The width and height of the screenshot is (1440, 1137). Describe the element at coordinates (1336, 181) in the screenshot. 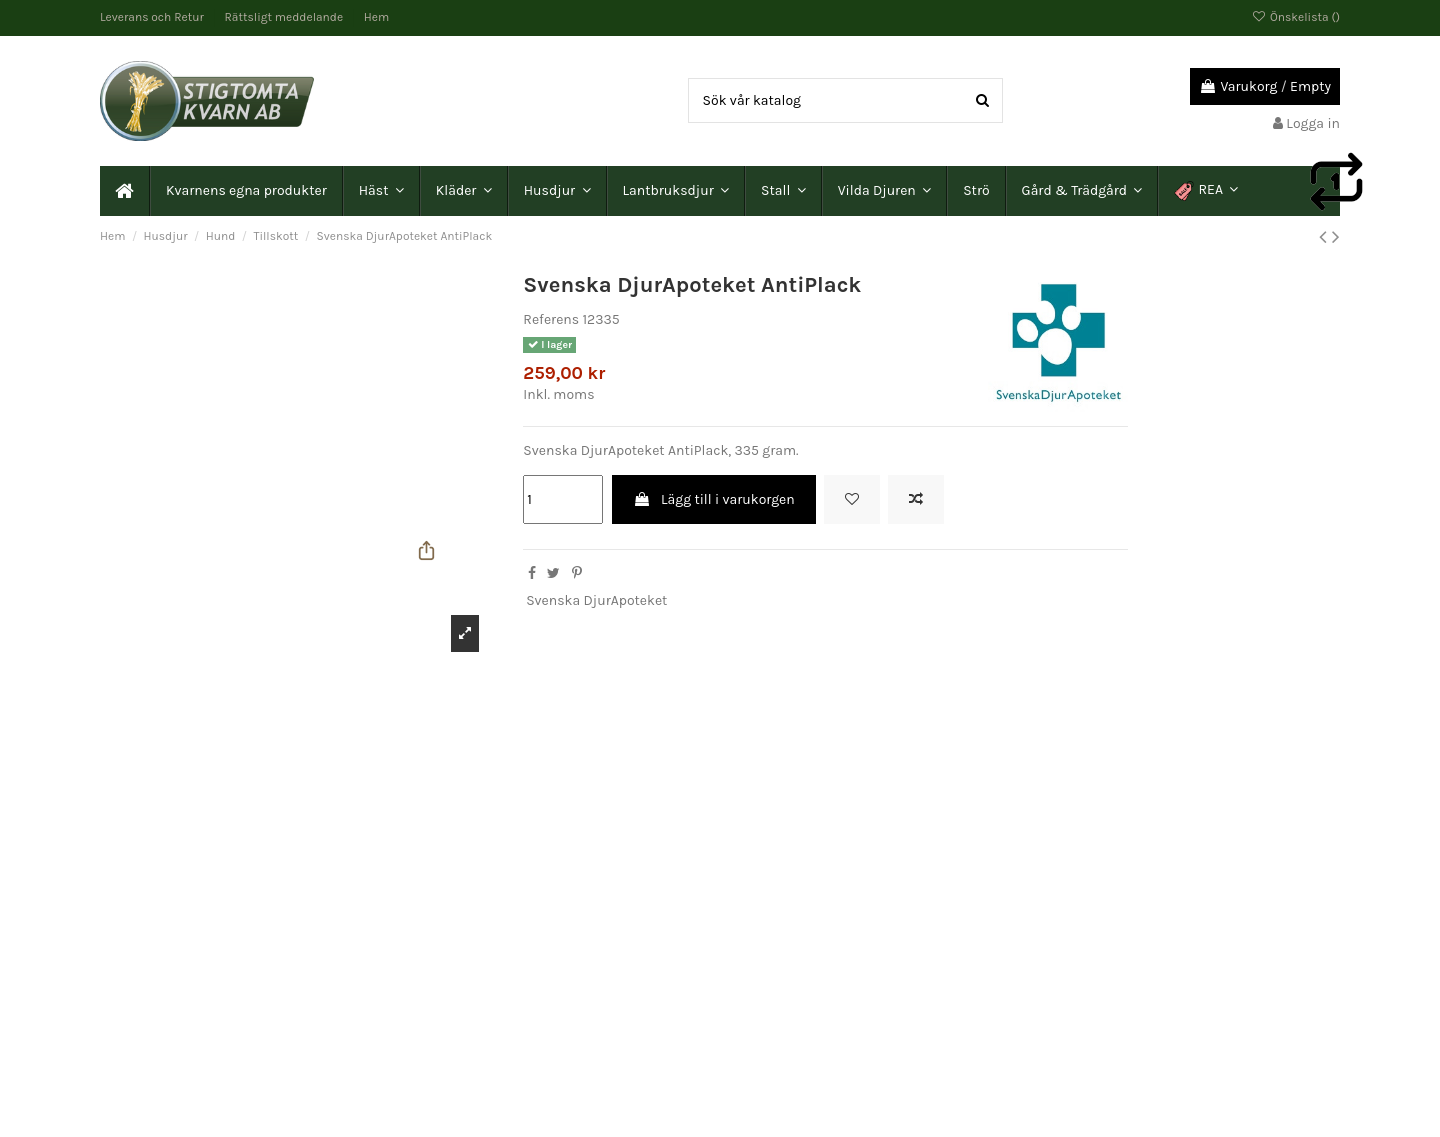

I see `repeat current track once` at that location.